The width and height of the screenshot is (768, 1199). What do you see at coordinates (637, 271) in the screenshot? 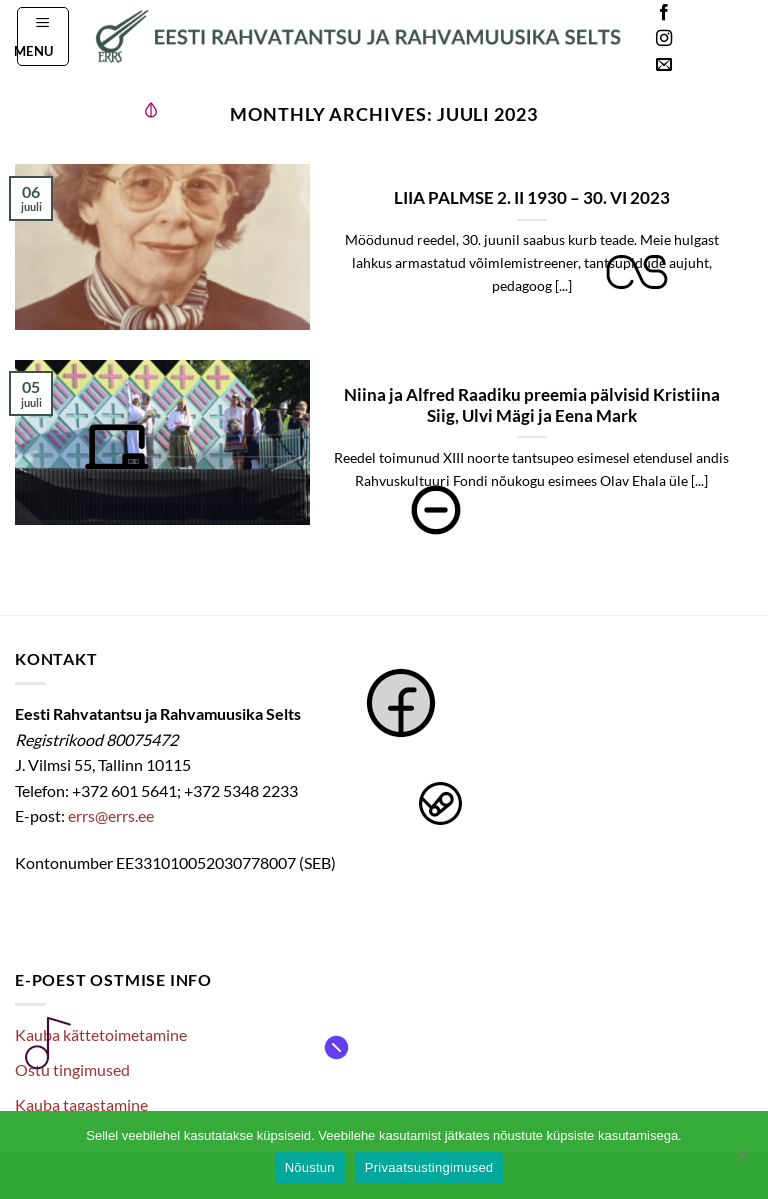
I see `connect to last.fm account` at bounding box center [637, 271].